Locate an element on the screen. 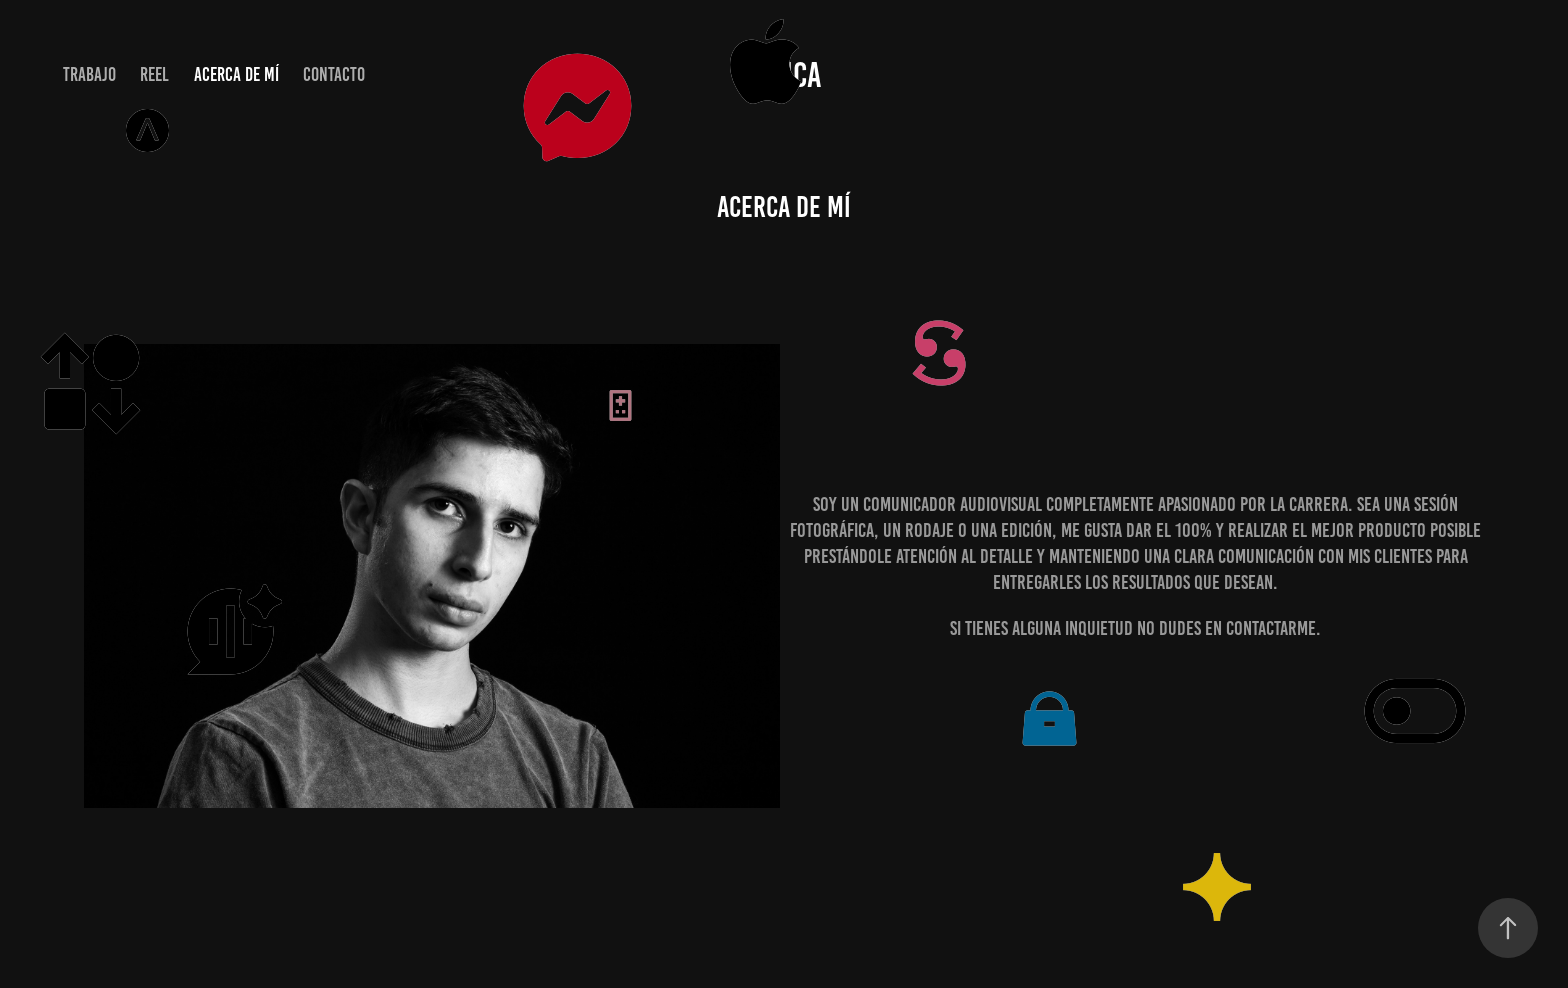 This screenshot has height=988, width=1568. open the lydia mobile payment app is located at coordinates (147, 130).